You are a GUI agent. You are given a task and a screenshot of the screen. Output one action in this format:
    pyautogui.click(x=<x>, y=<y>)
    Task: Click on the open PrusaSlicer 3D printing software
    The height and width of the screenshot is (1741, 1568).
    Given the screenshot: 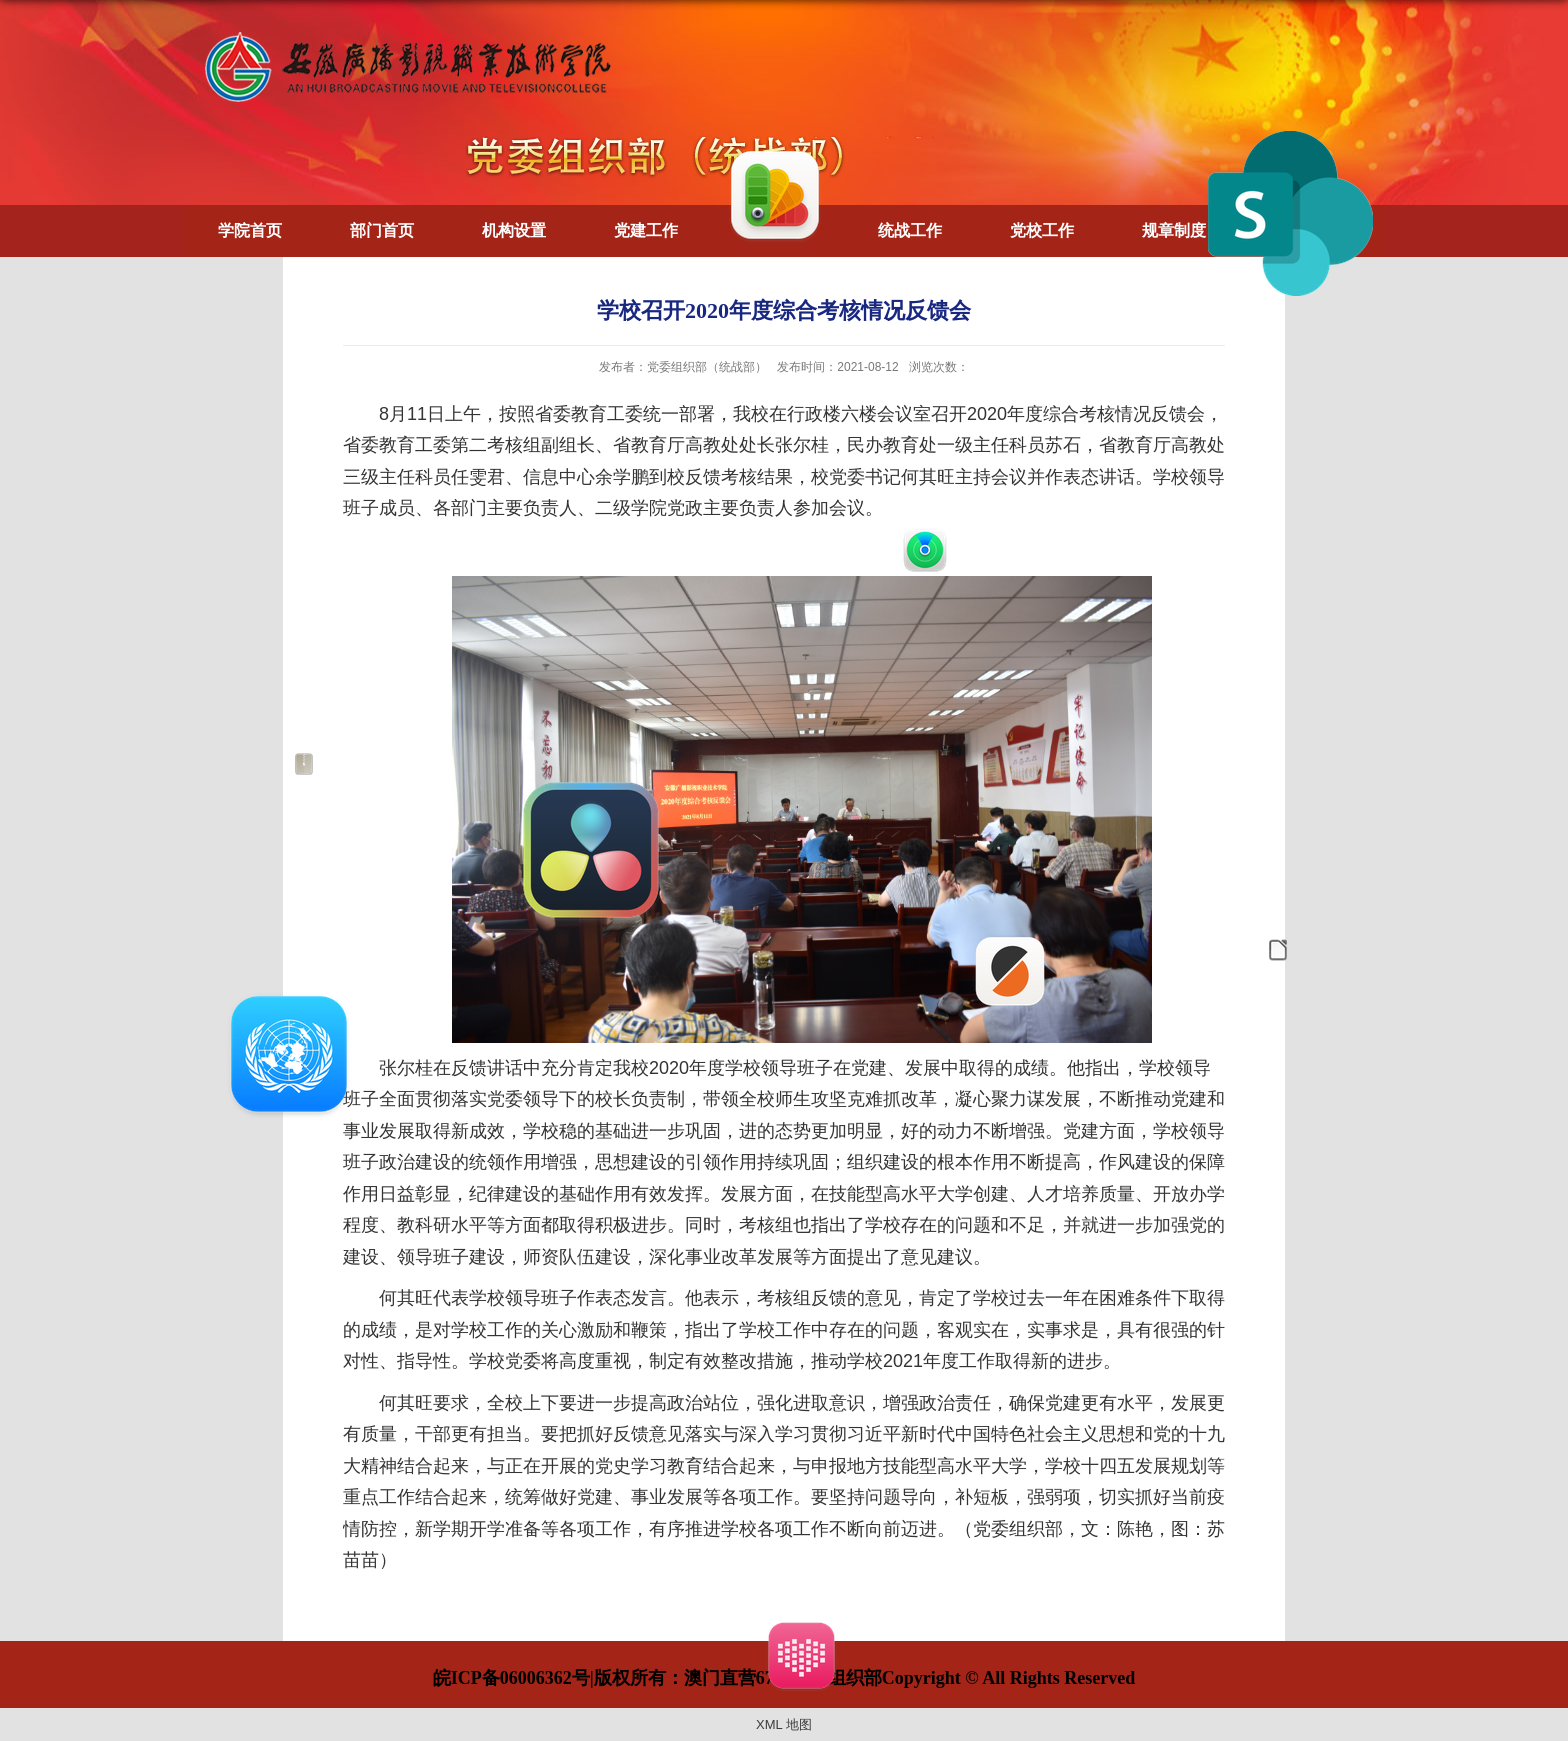 What is the action you would take?
    pyautogui.click(x=1010, y=971)
    